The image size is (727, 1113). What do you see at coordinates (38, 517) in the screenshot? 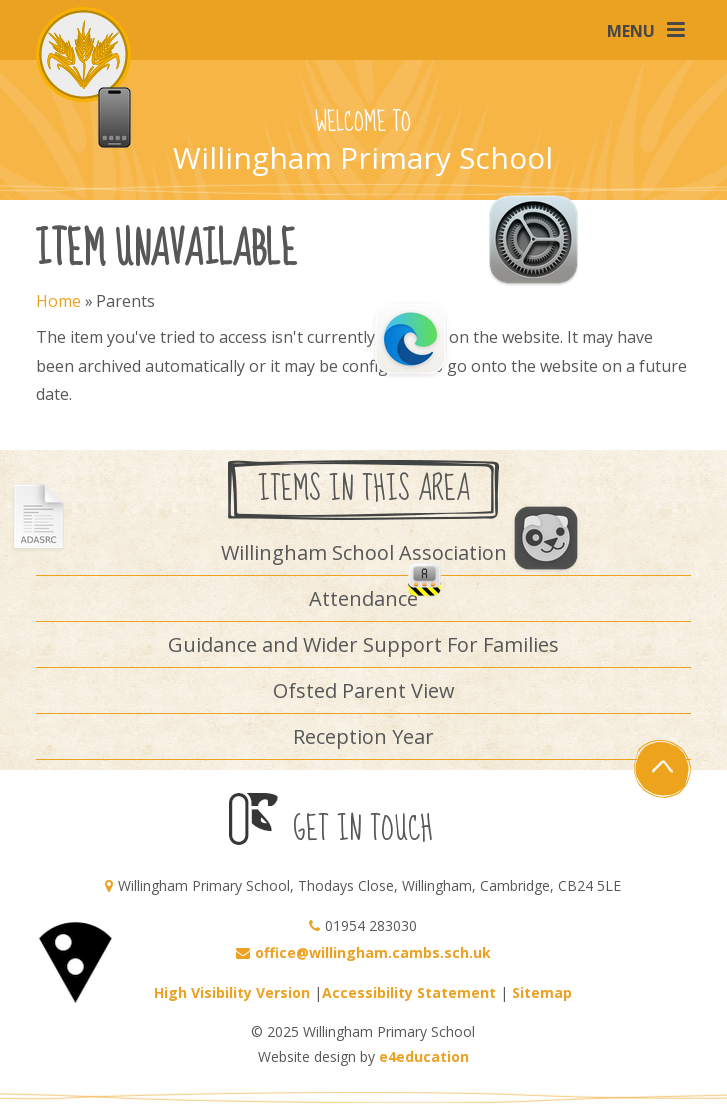
I see `ada source code file` at bounding box center [38, 517].